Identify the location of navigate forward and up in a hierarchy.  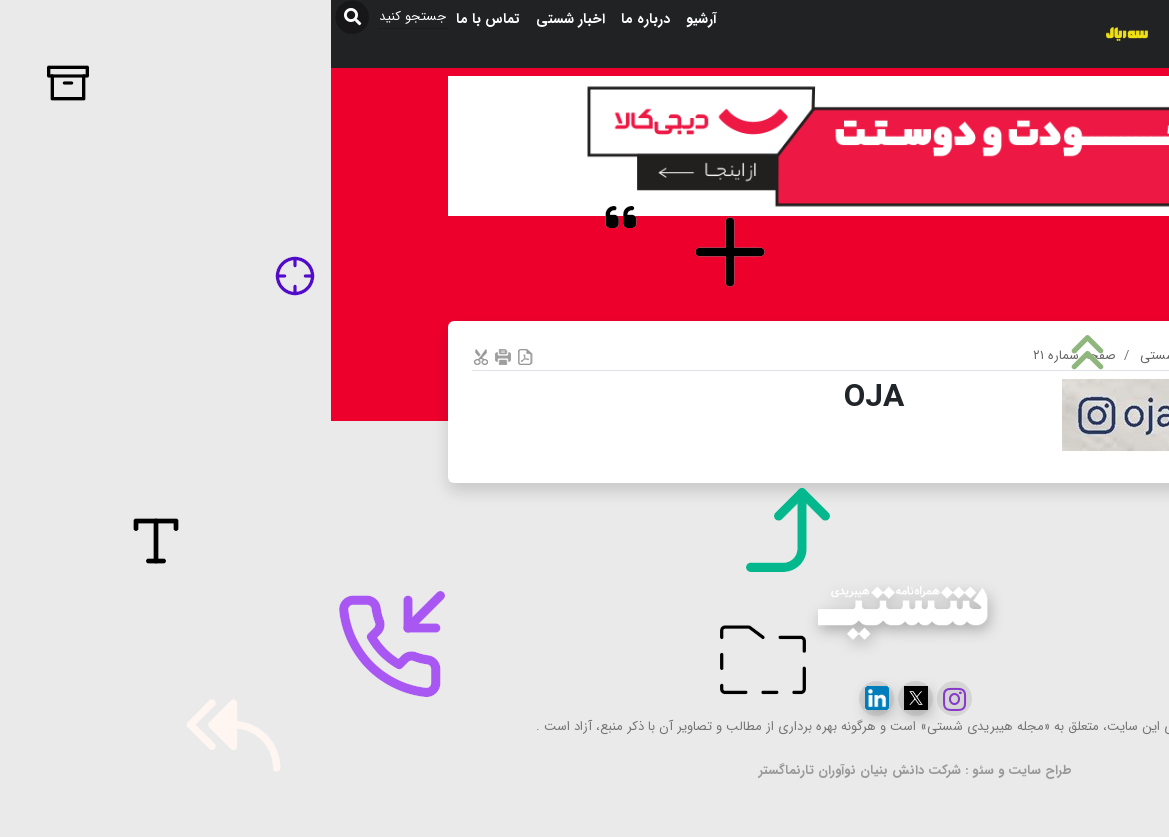
(788, 530).